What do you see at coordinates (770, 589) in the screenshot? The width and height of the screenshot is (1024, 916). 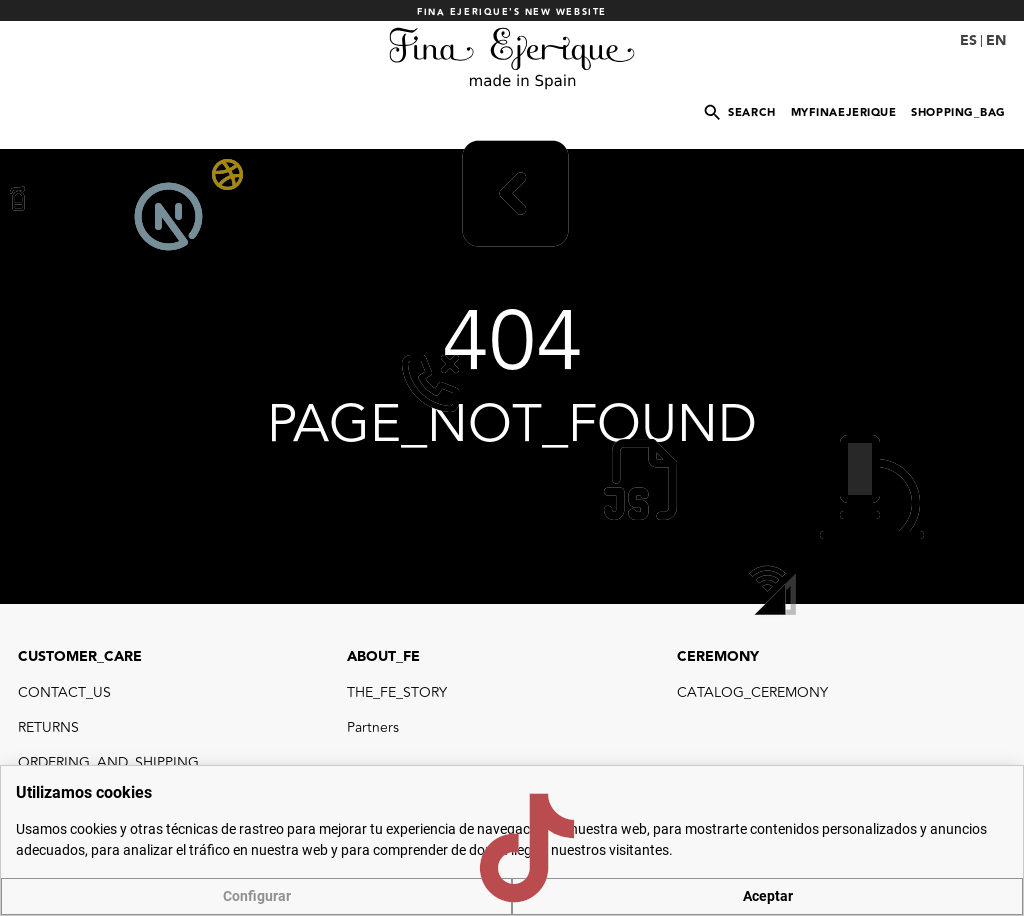 I see `indicates wifi connection with cellular backup` at bounding box center [770, 589].